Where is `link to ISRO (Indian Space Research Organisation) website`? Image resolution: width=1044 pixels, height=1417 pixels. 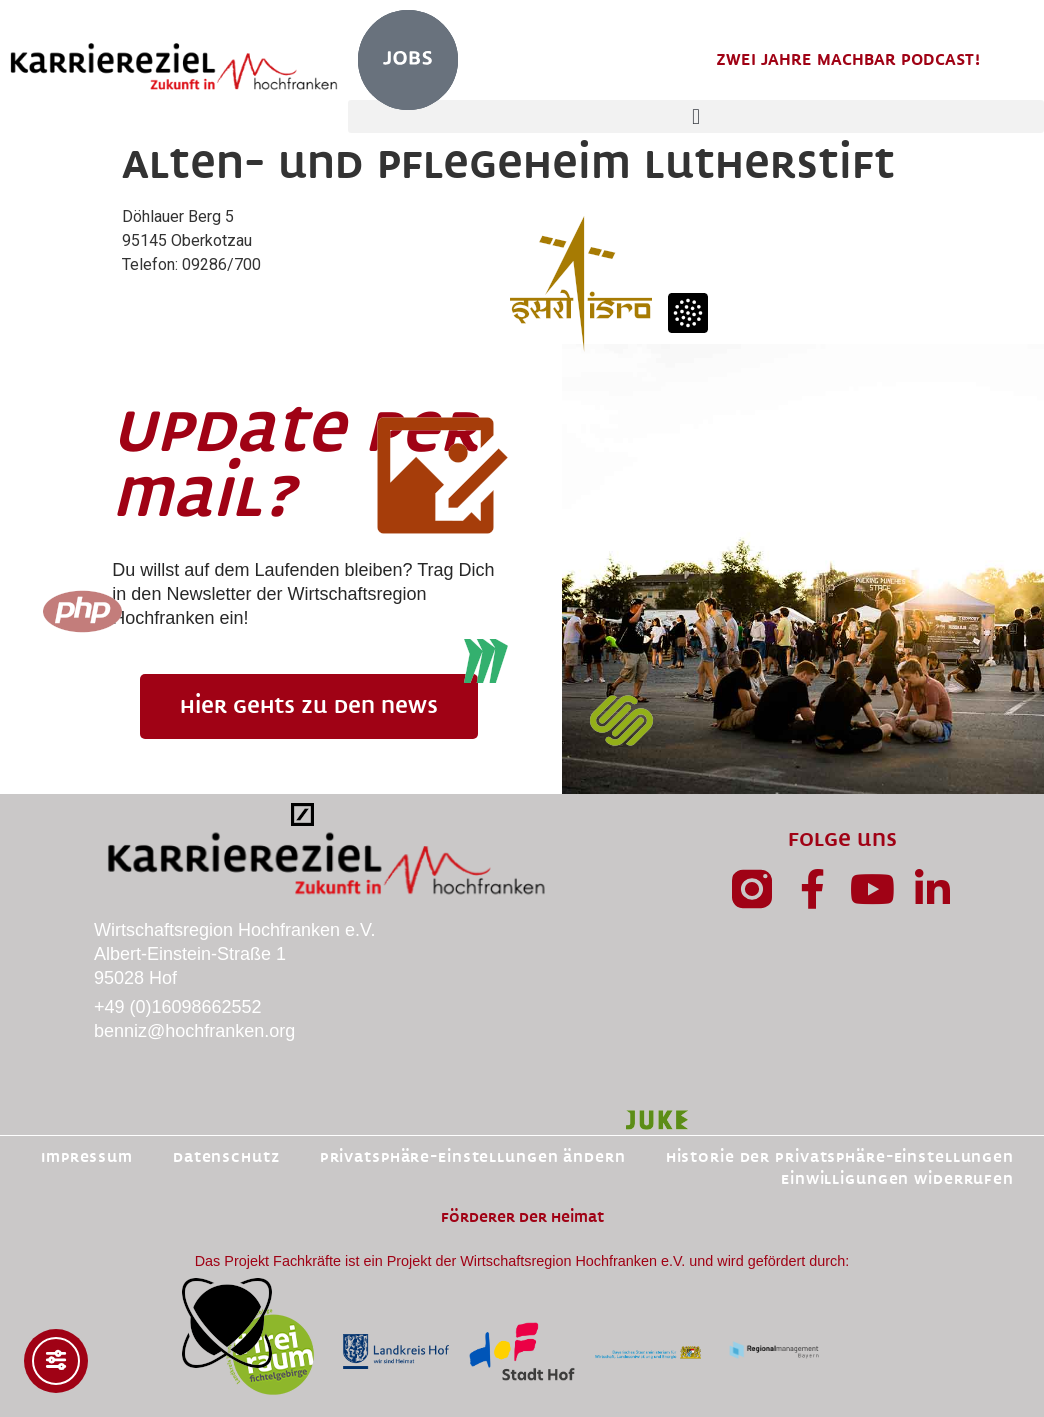
link to ISRO (Indian Space Research Organisation) website is located at coordinates (581, 284).